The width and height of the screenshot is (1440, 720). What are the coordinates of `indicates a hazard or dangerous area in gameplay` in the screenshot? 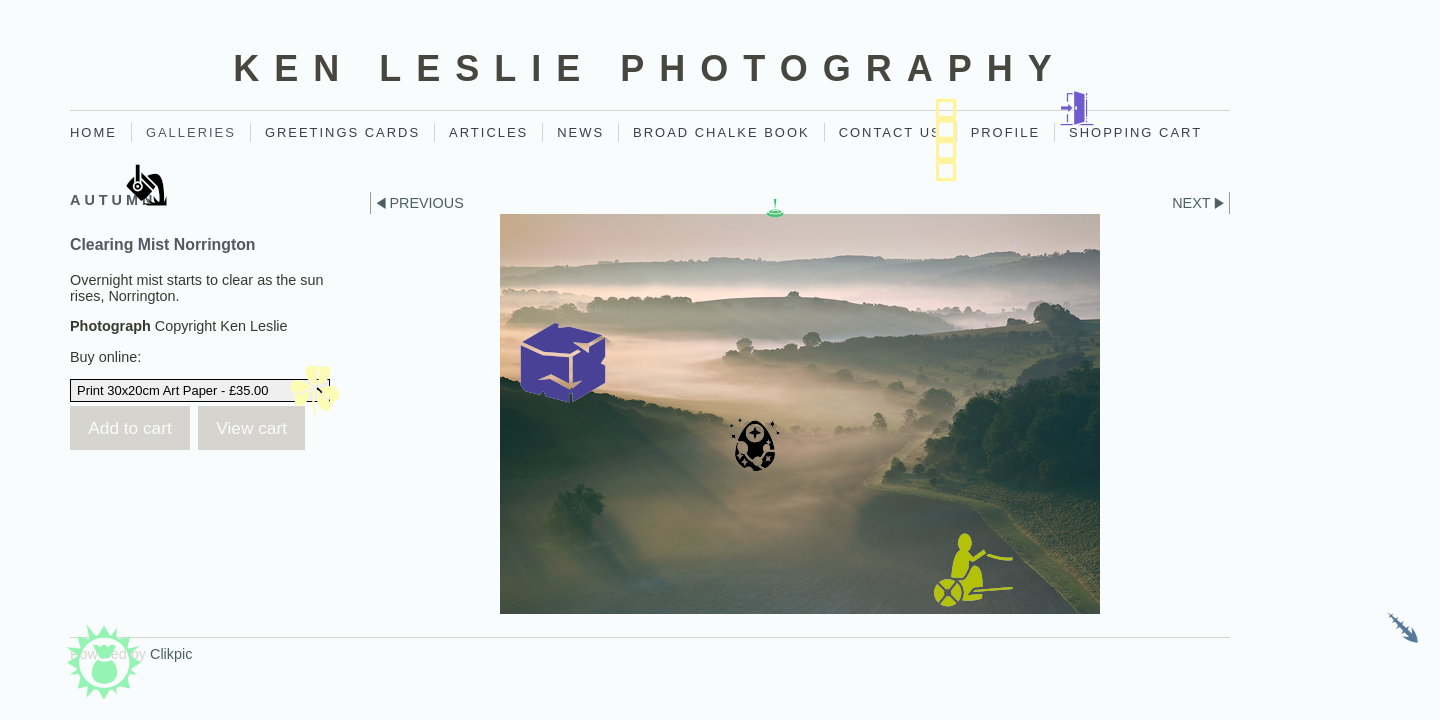 It's located at (775, 208).